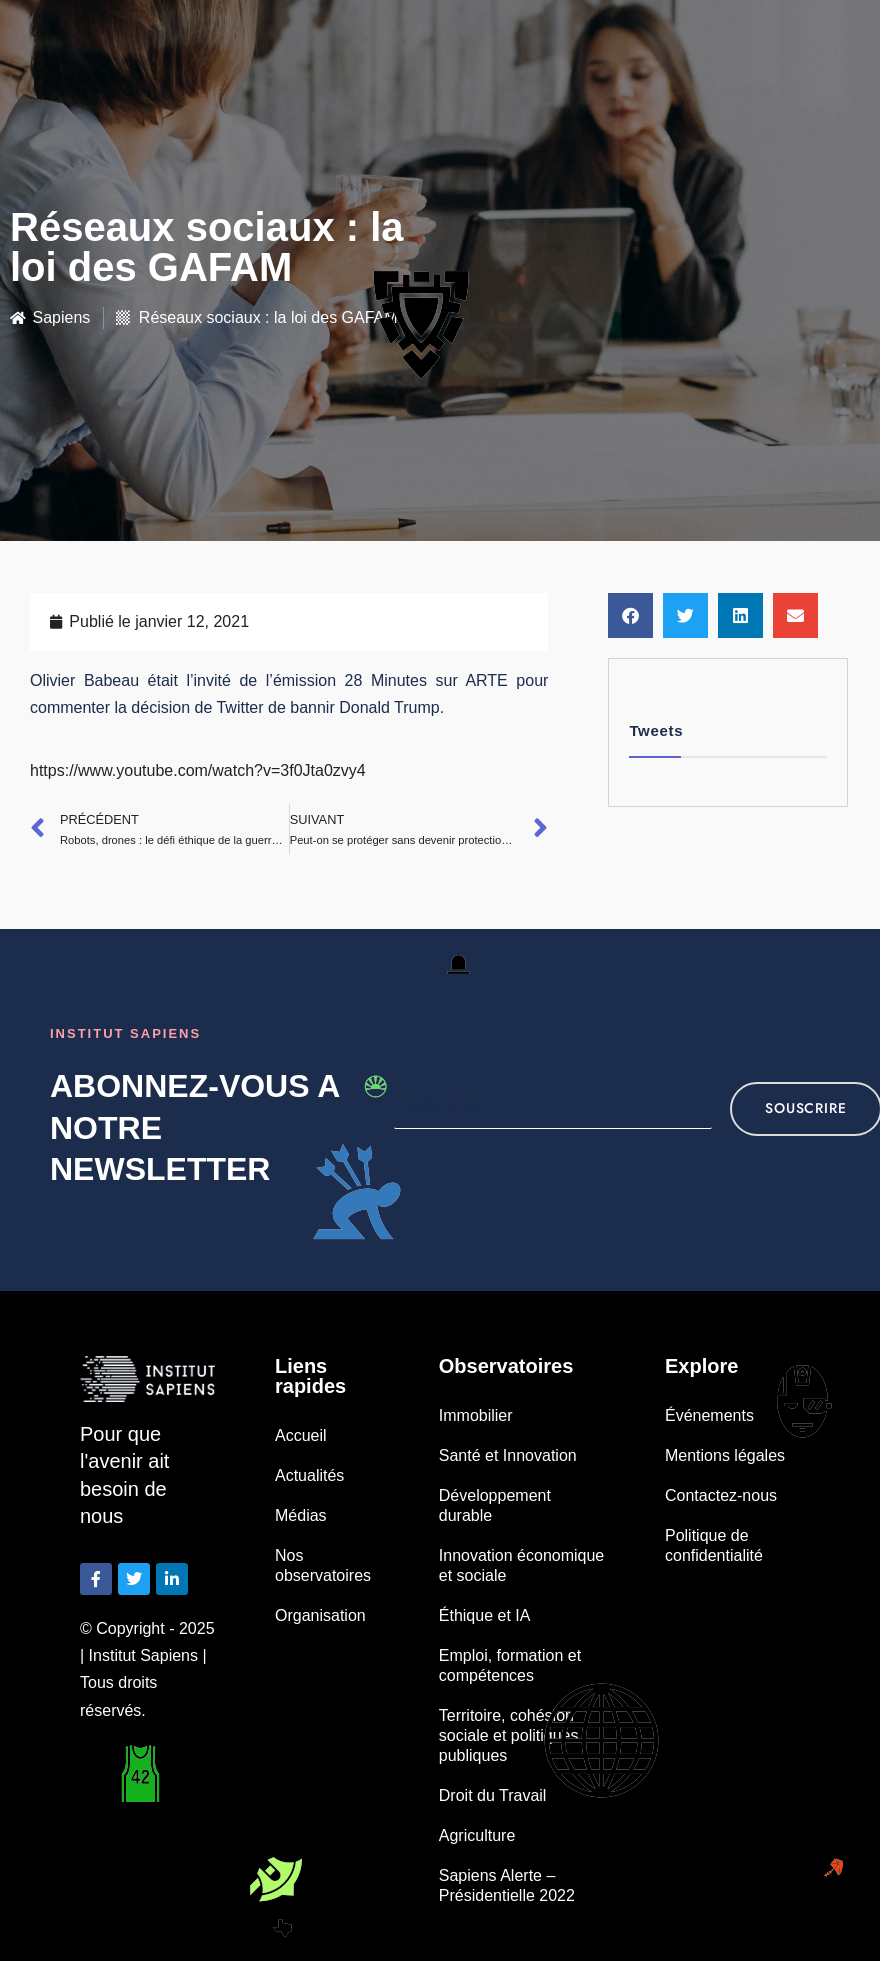 Image resolution: width=880 pixels, height=1961 pixels. I want to click on view team roster or player information, so click(140, 1773).